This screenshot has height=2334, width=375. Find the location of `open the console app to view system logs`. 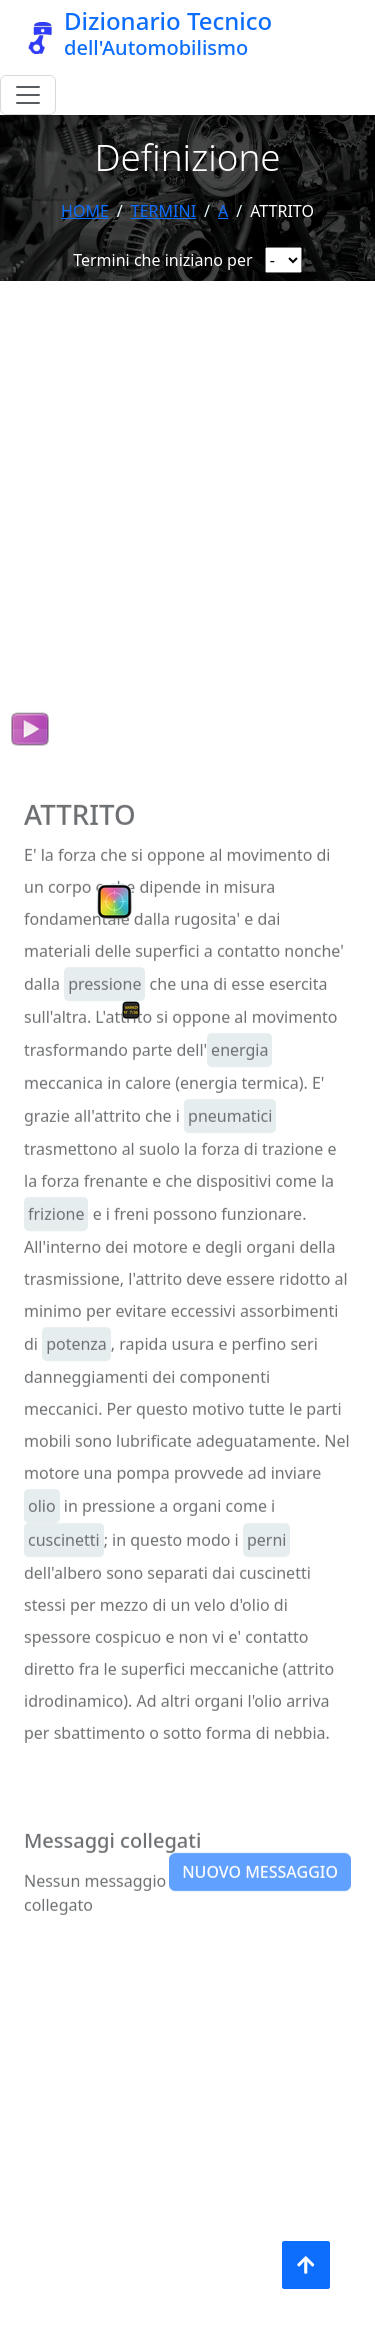

open the console app to view system logs is located at coordinates (131, 1010).